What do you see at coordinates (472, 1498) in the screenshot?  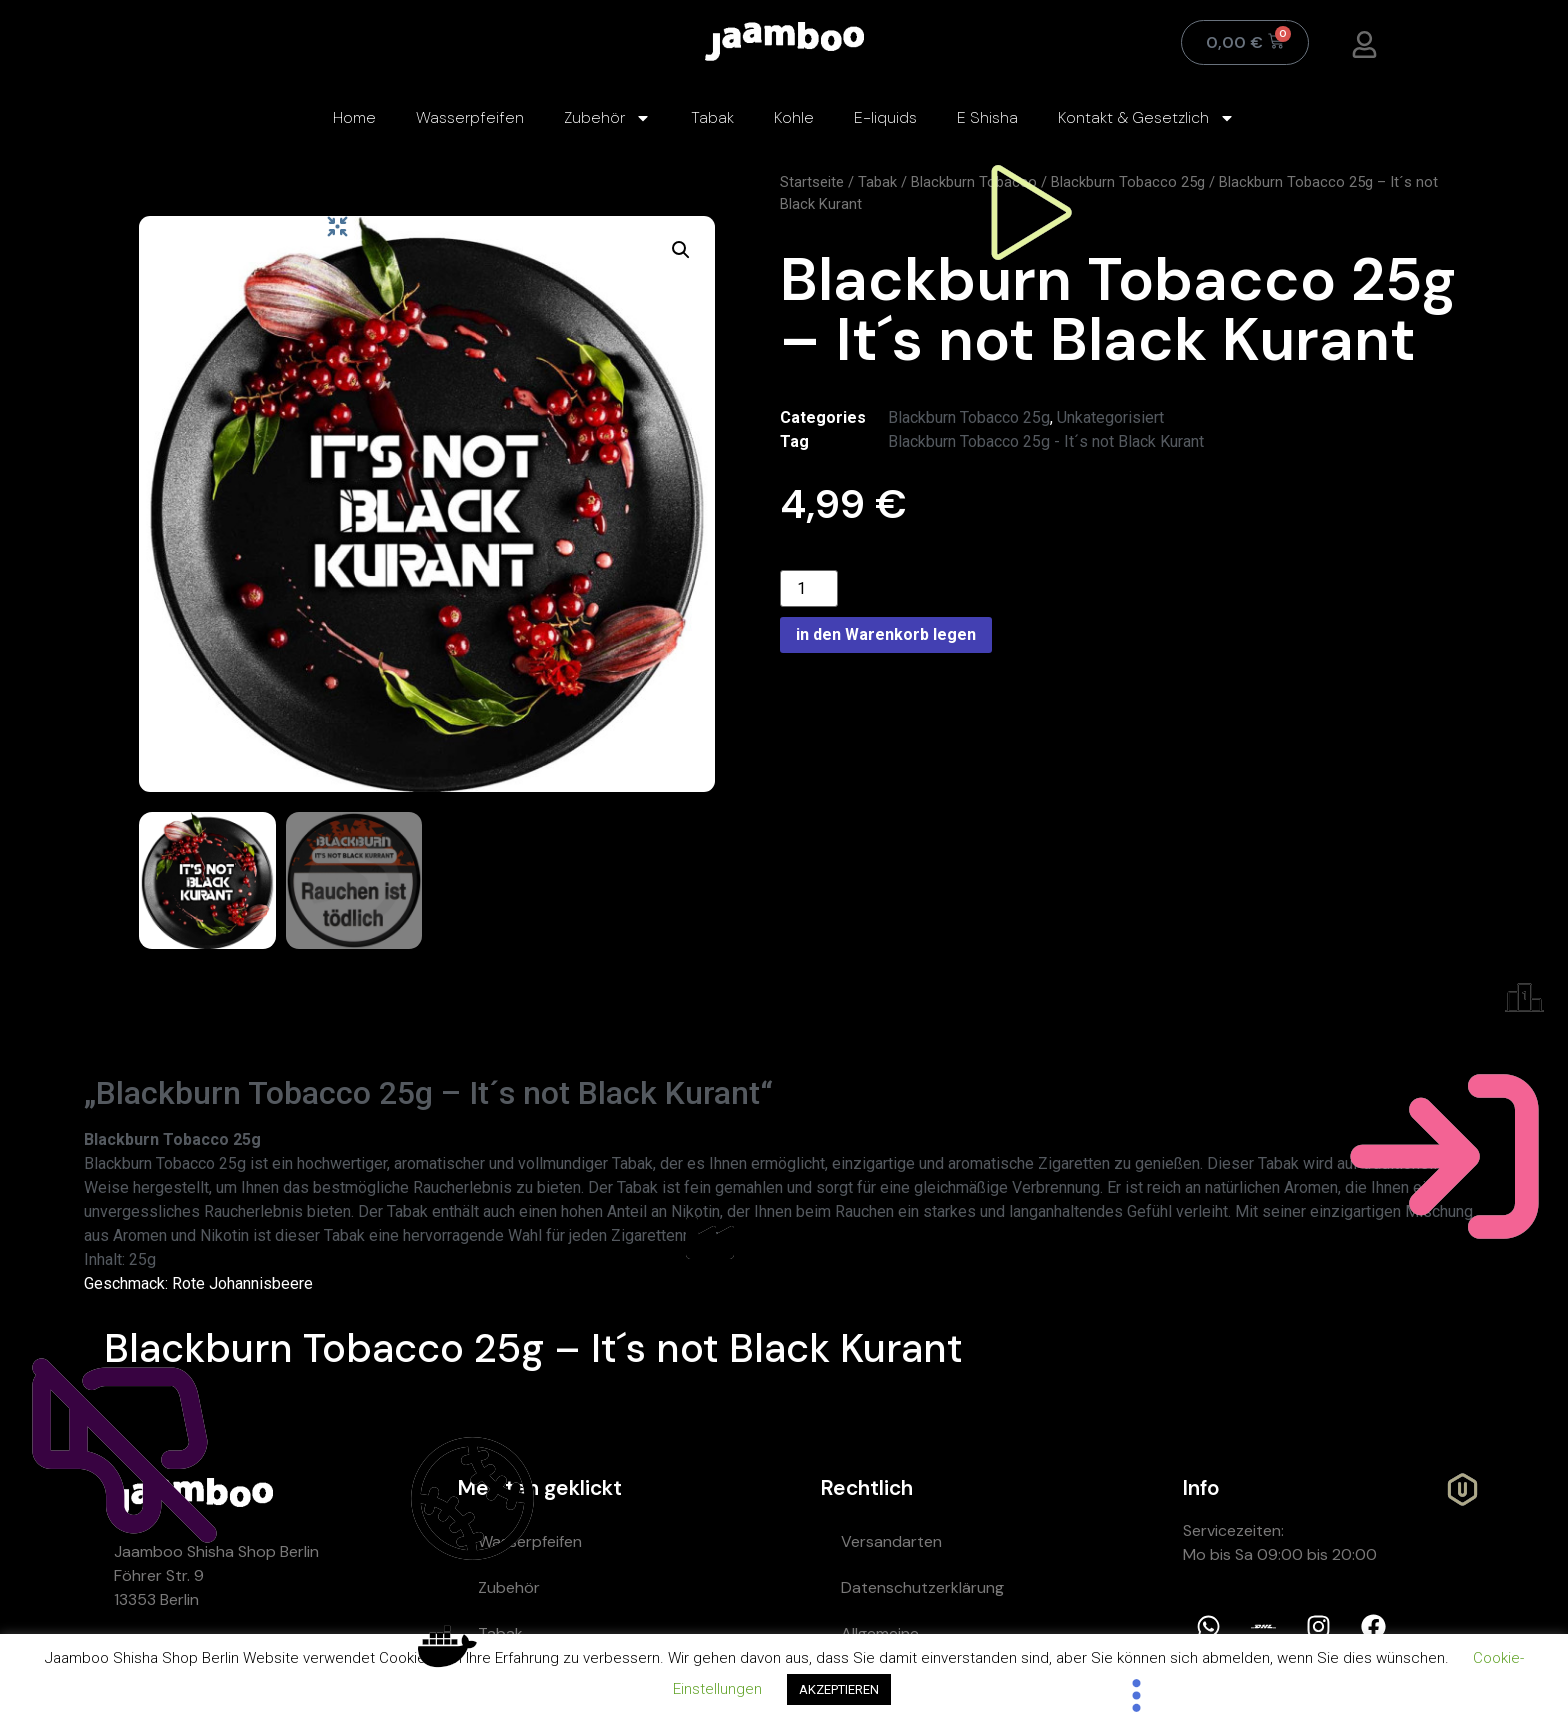 I see `view baseball scores or stats` at bounding box center [472, 1498].